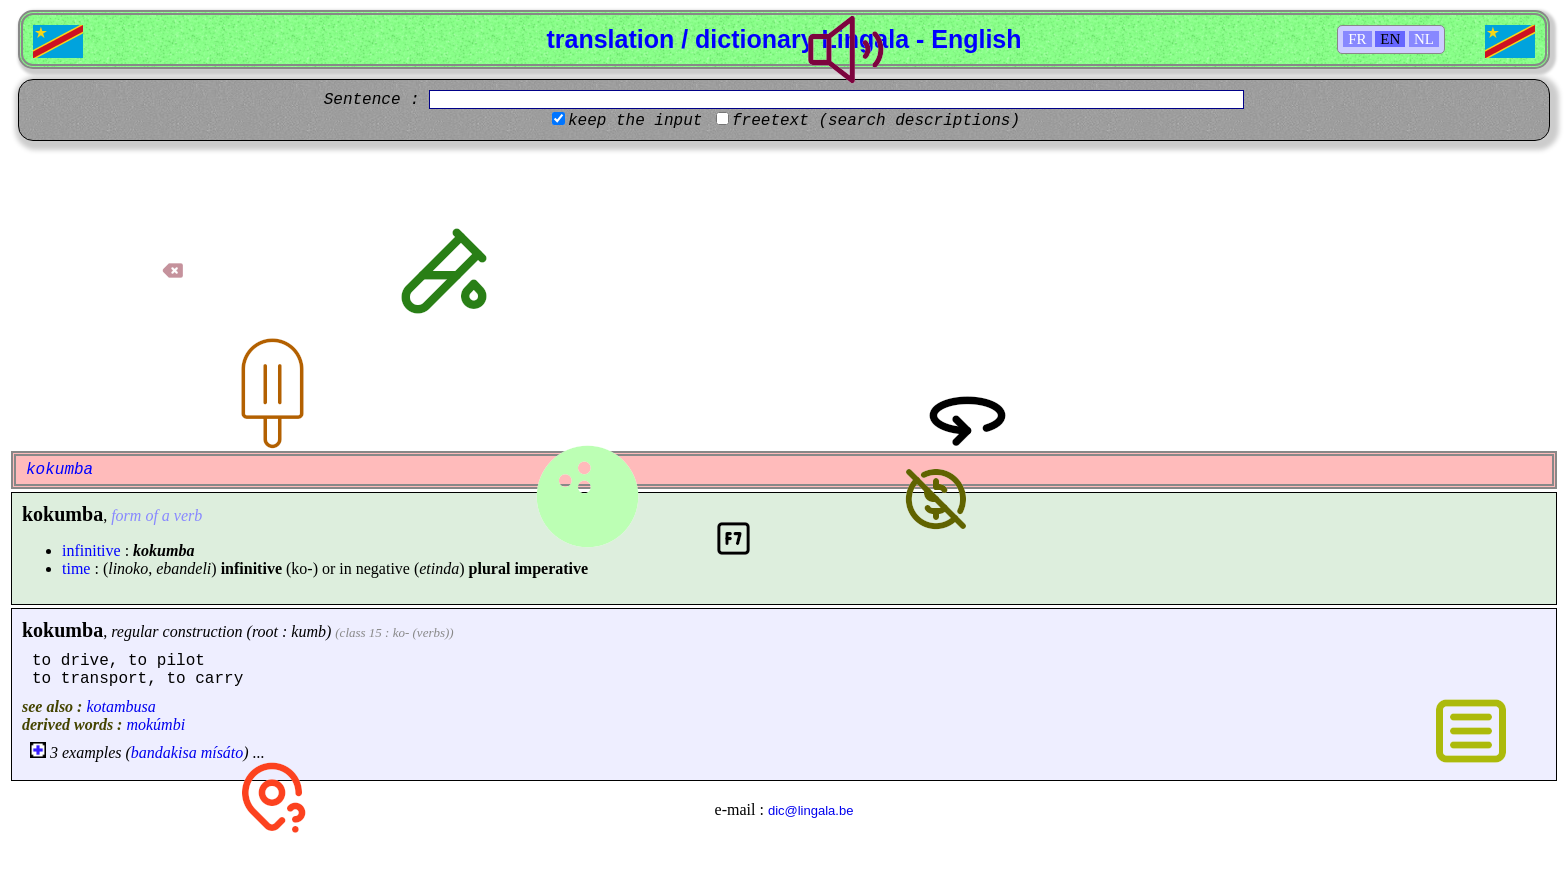  Describe the element at coordinates (444, 271) in the screenshot. I see `run a test or experiment` at that location.